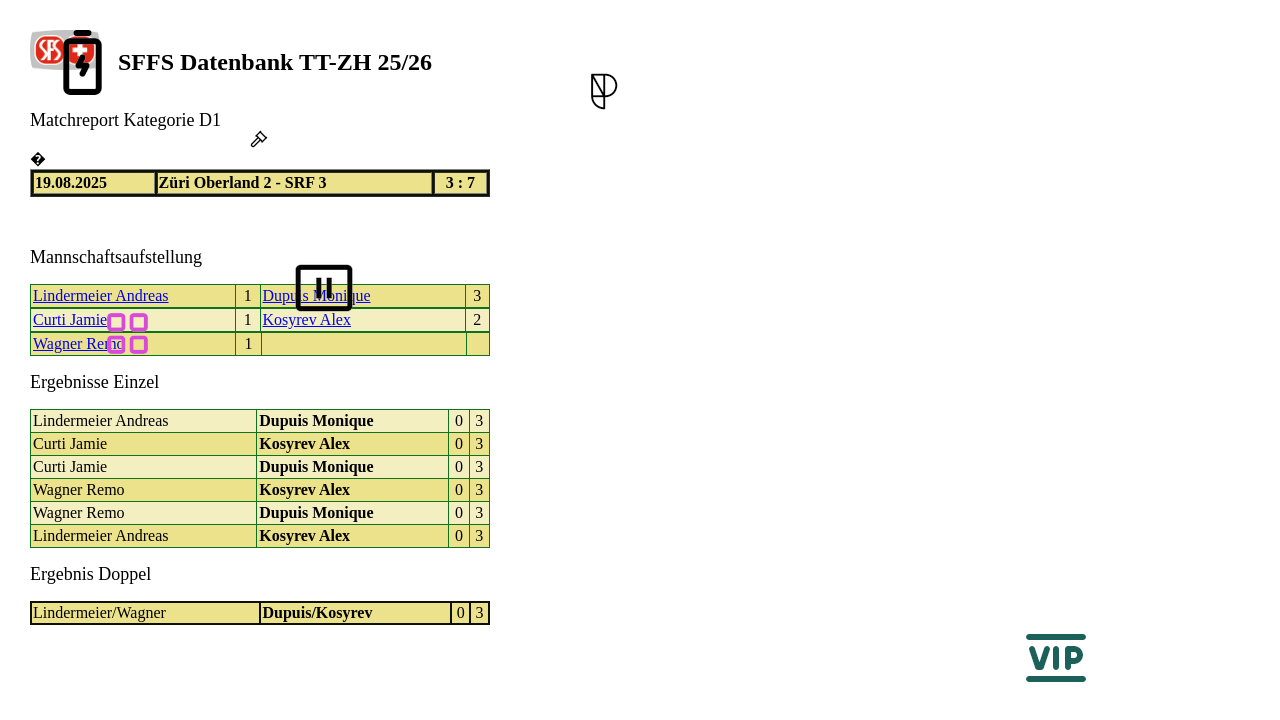 This screenshot has height=720, width=1280. What do you see at coordinates (1056, 658) in the screenshot?
I see `access VIP member benefits or status` at bounding box center [1056, 658].